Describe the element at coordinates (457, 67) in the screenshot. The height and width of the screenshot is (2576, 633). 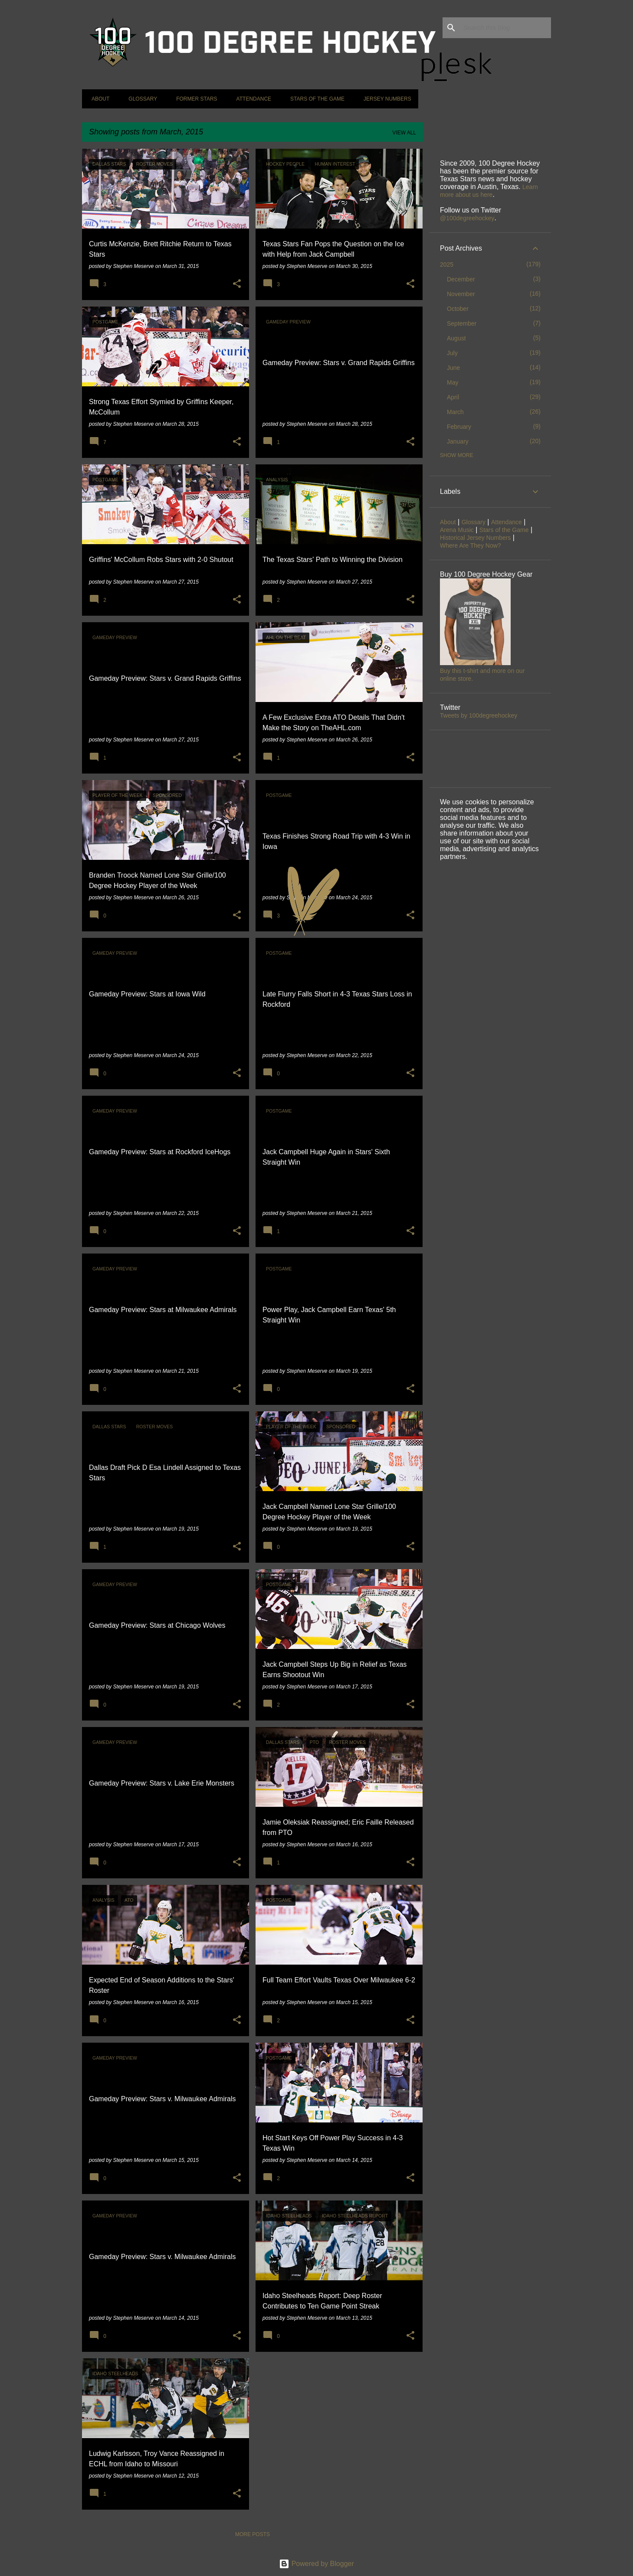
I see `plesk web hosting control panel logo` at that location.